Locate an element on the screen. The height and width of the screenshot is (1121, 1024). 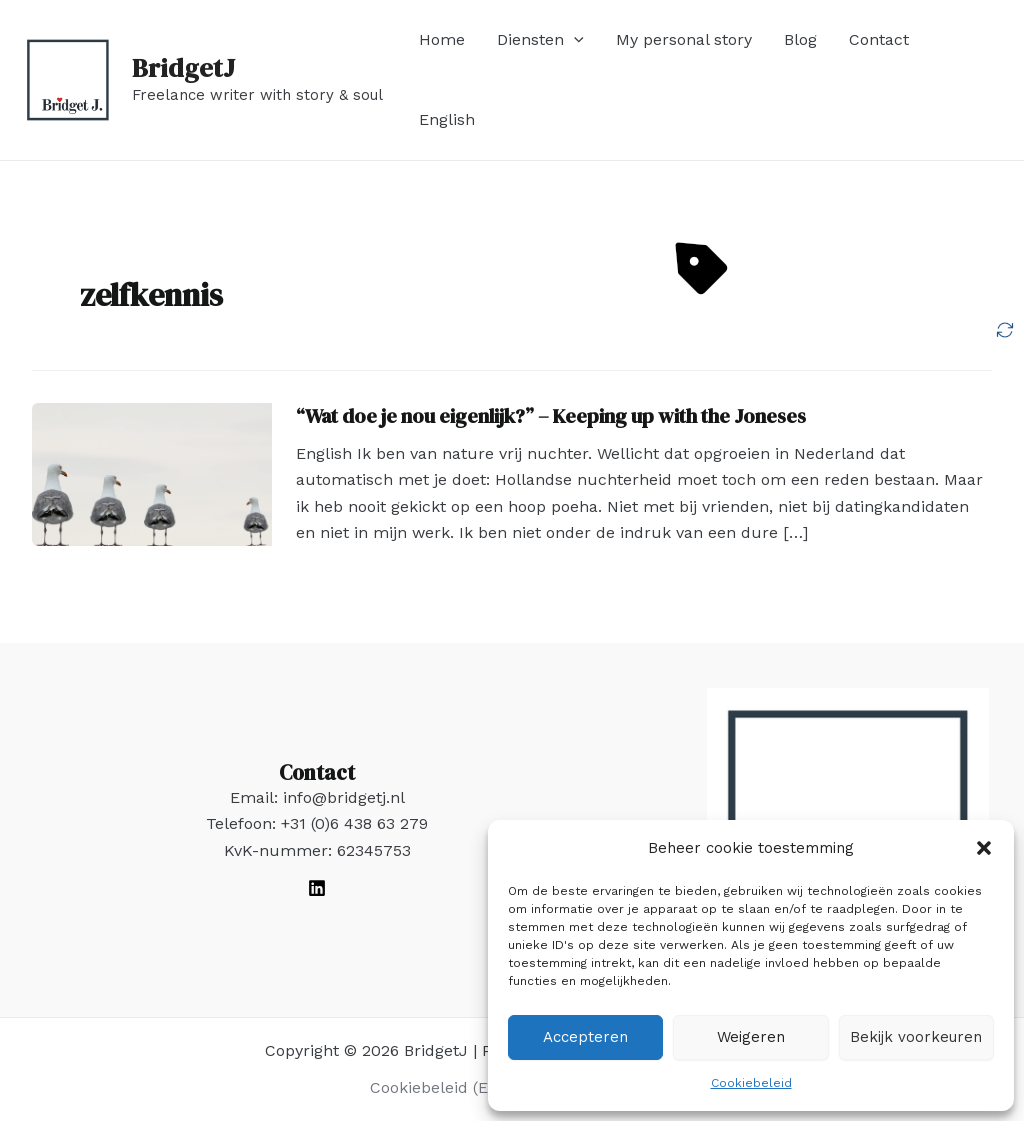
refresh or reload content is located at coordinates (1005, 330).